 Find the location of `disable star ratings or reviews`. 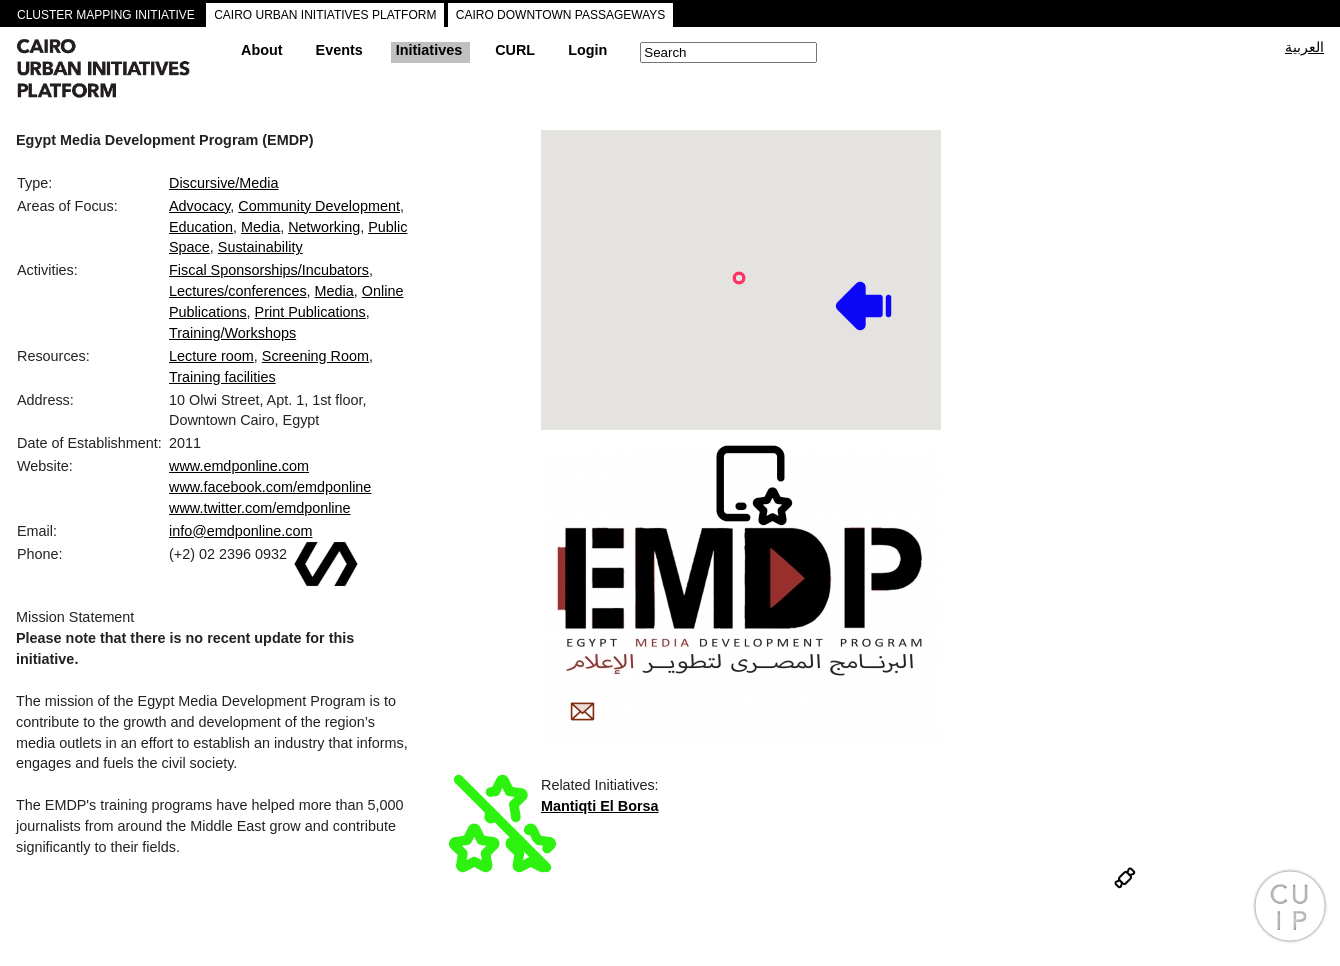

disable star ratings or reviews is located at coordinates (502, 823).